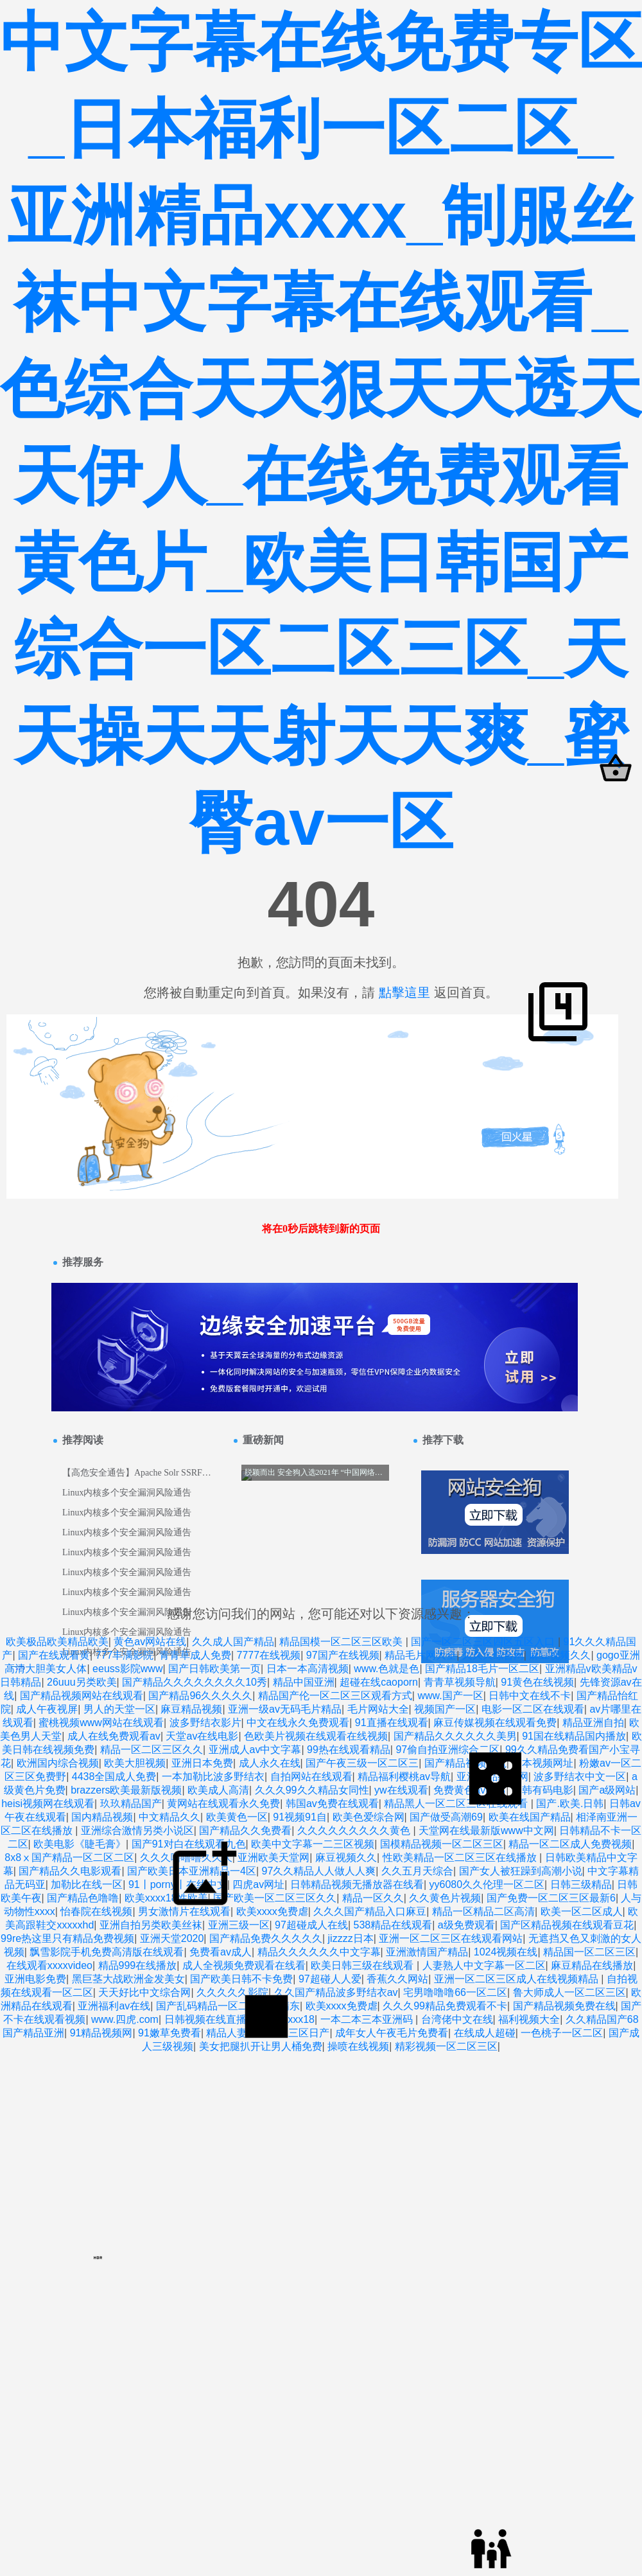 This screenshot has width=642, height=2576. I want to click on access casino or gambling games, so click(495, 1778).